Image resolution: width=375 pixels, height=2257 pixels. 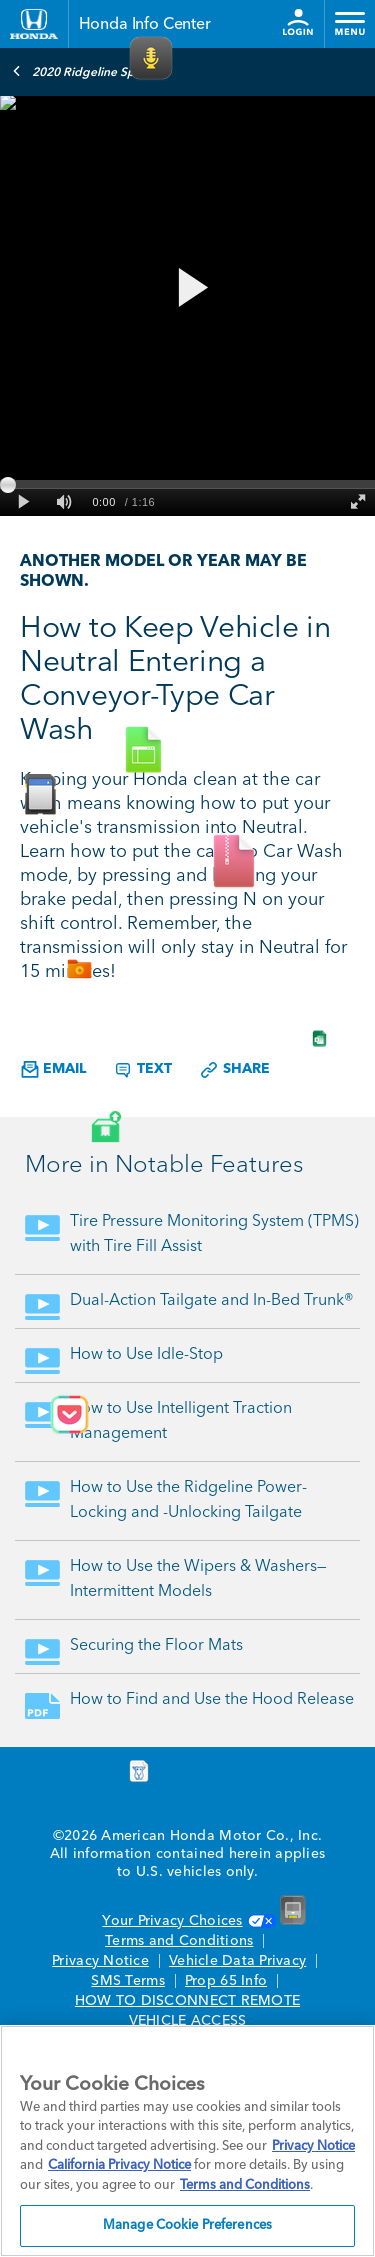 I want to click on open an excel spreadsheet file, so click(x=319, y=1038).